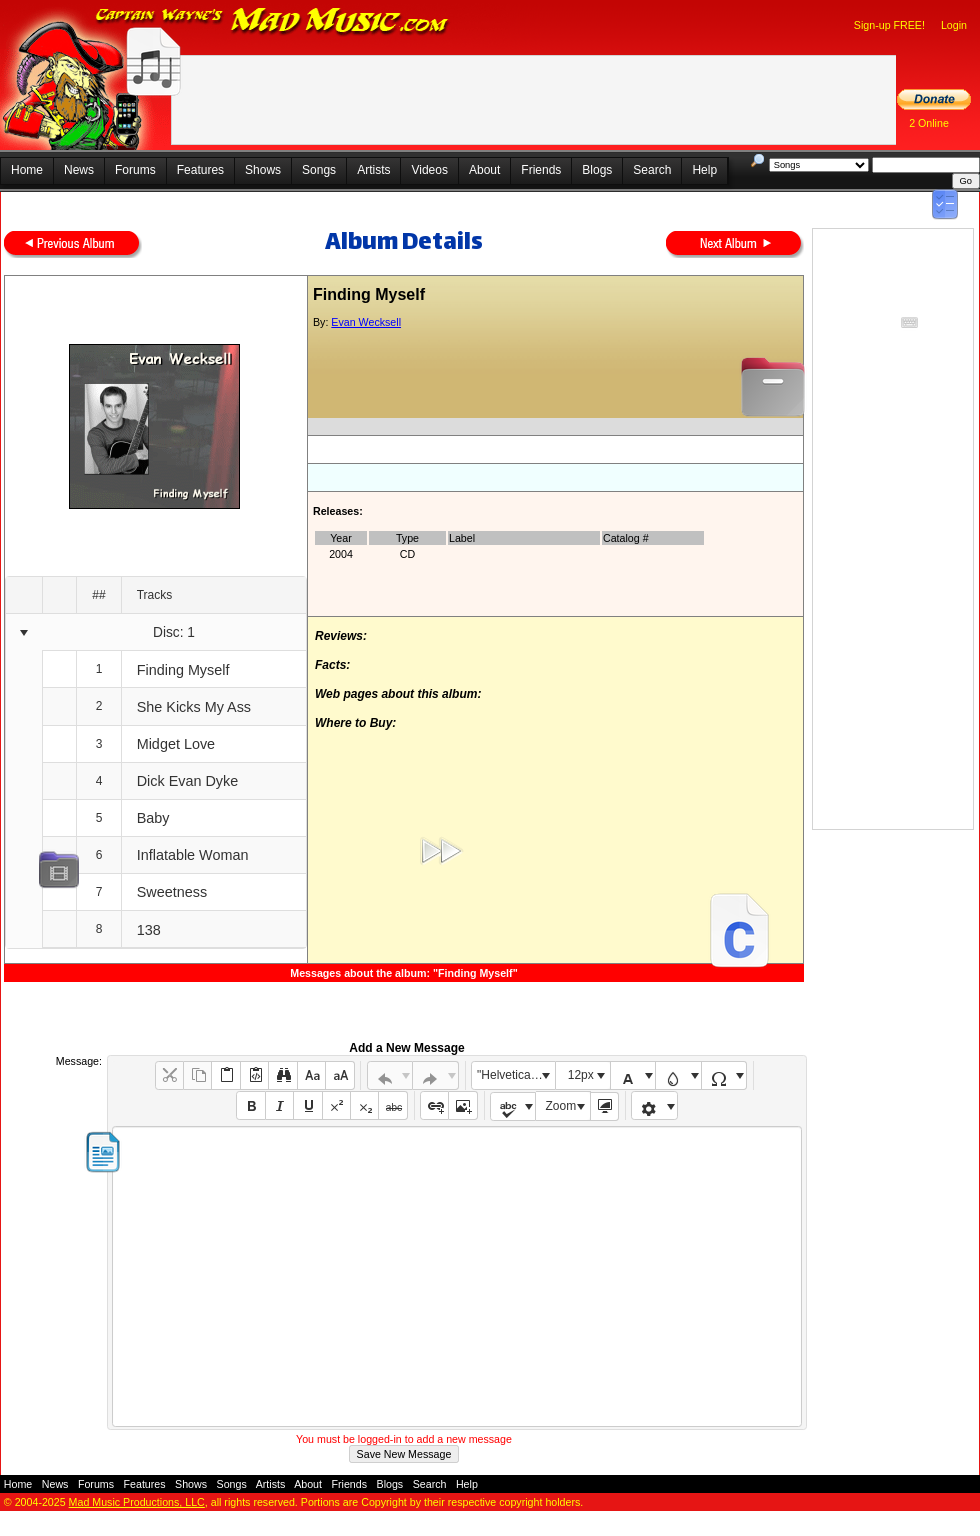 This screenshot has width=980, height=1536. Describe the element at coordinates (441, 851) in the screenshot. I see `skip to next track` at that location.